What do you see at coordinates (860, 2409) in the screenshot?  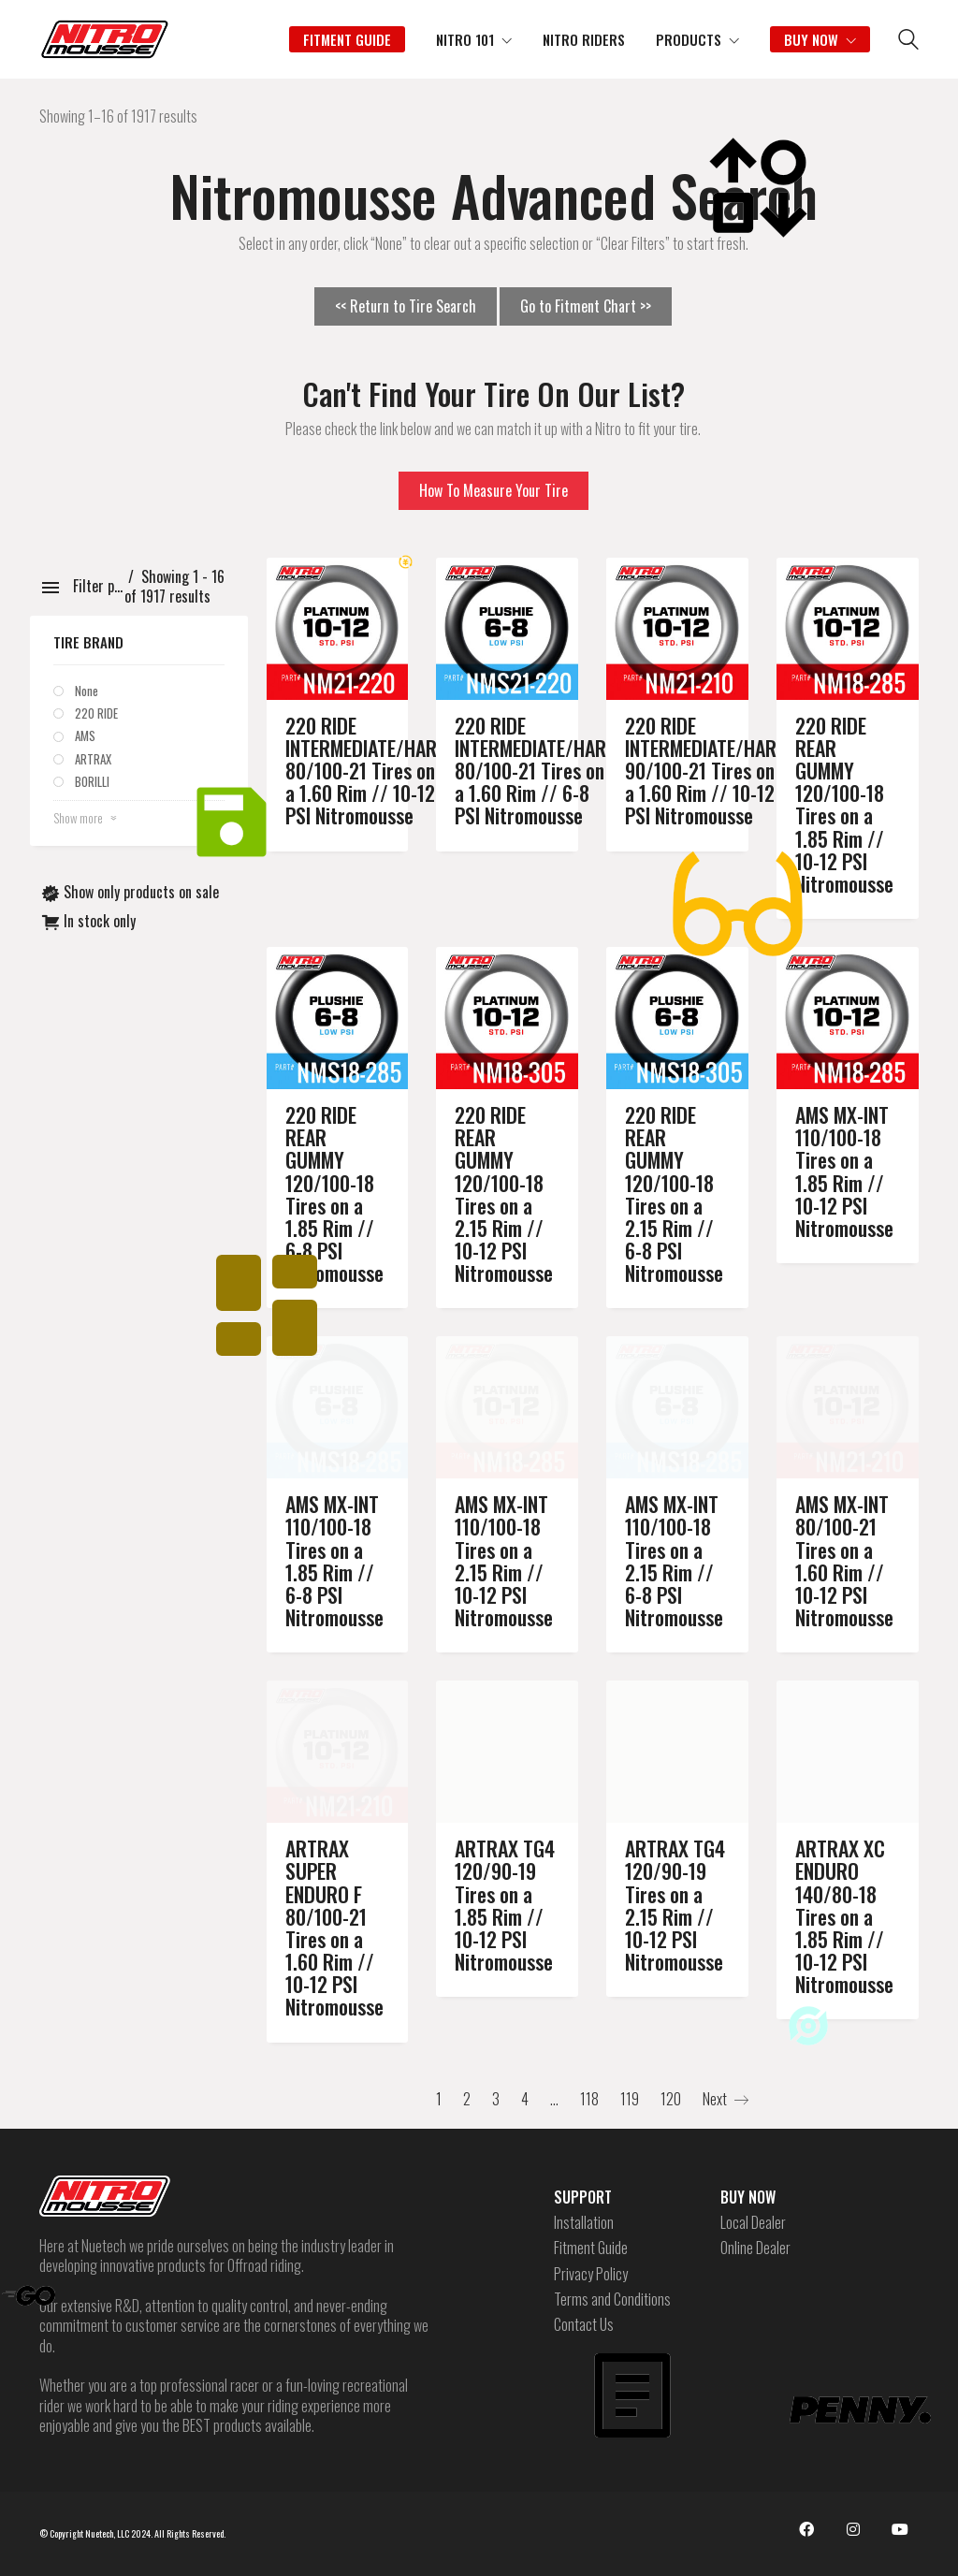 I see `open the Penny app or website` at bounding box center [860, 2409].